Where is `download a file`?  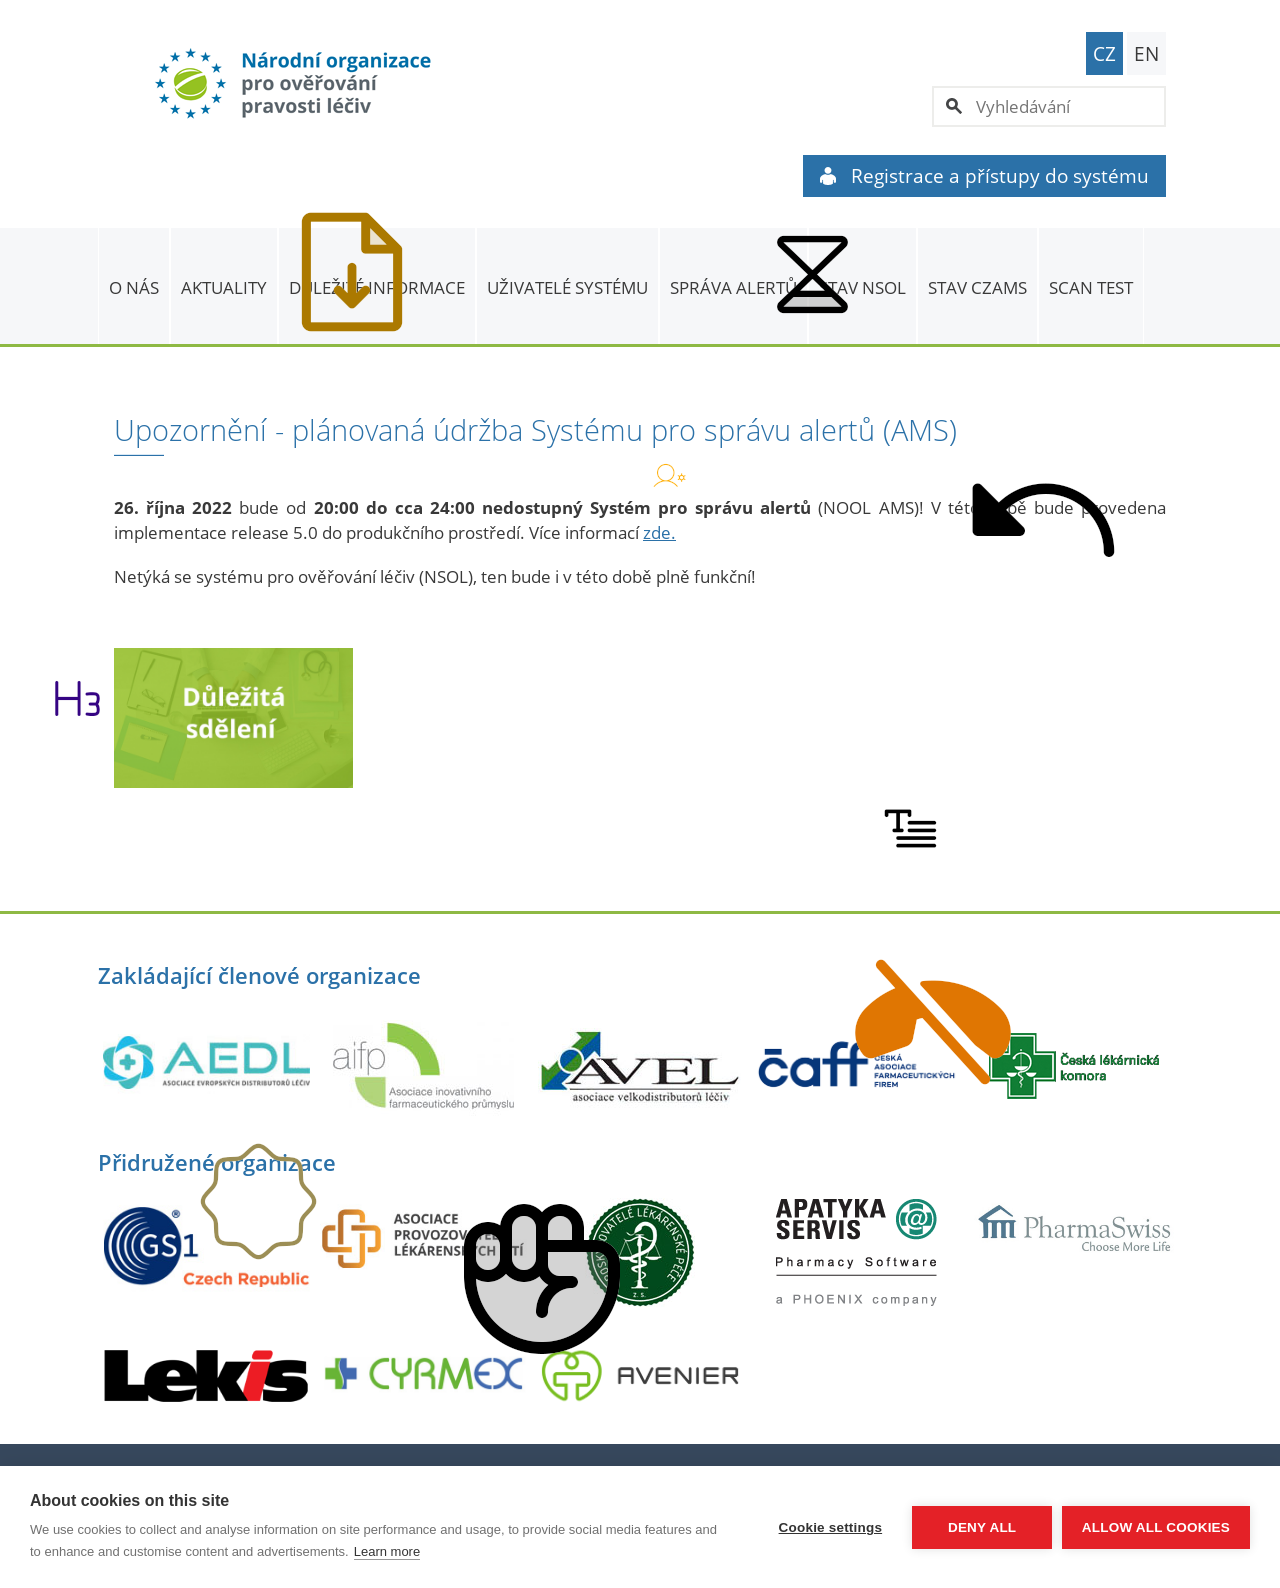
download a file is located at coordinates (352, 272).